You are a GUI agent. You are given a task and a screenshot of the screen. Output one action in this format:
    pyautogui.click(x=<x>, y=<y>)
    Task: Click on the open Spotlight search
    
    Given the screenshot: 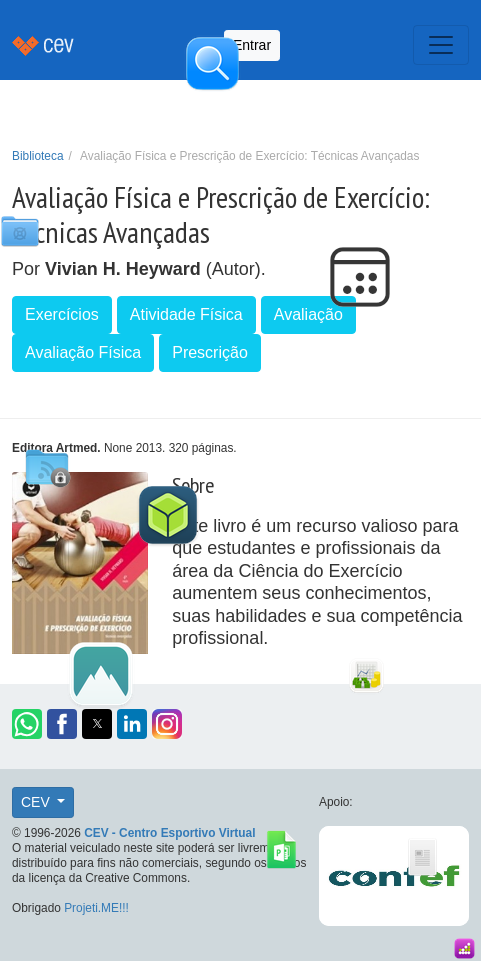 What is the action you would take?
    pyautogui.click(x=212, y=63)
    